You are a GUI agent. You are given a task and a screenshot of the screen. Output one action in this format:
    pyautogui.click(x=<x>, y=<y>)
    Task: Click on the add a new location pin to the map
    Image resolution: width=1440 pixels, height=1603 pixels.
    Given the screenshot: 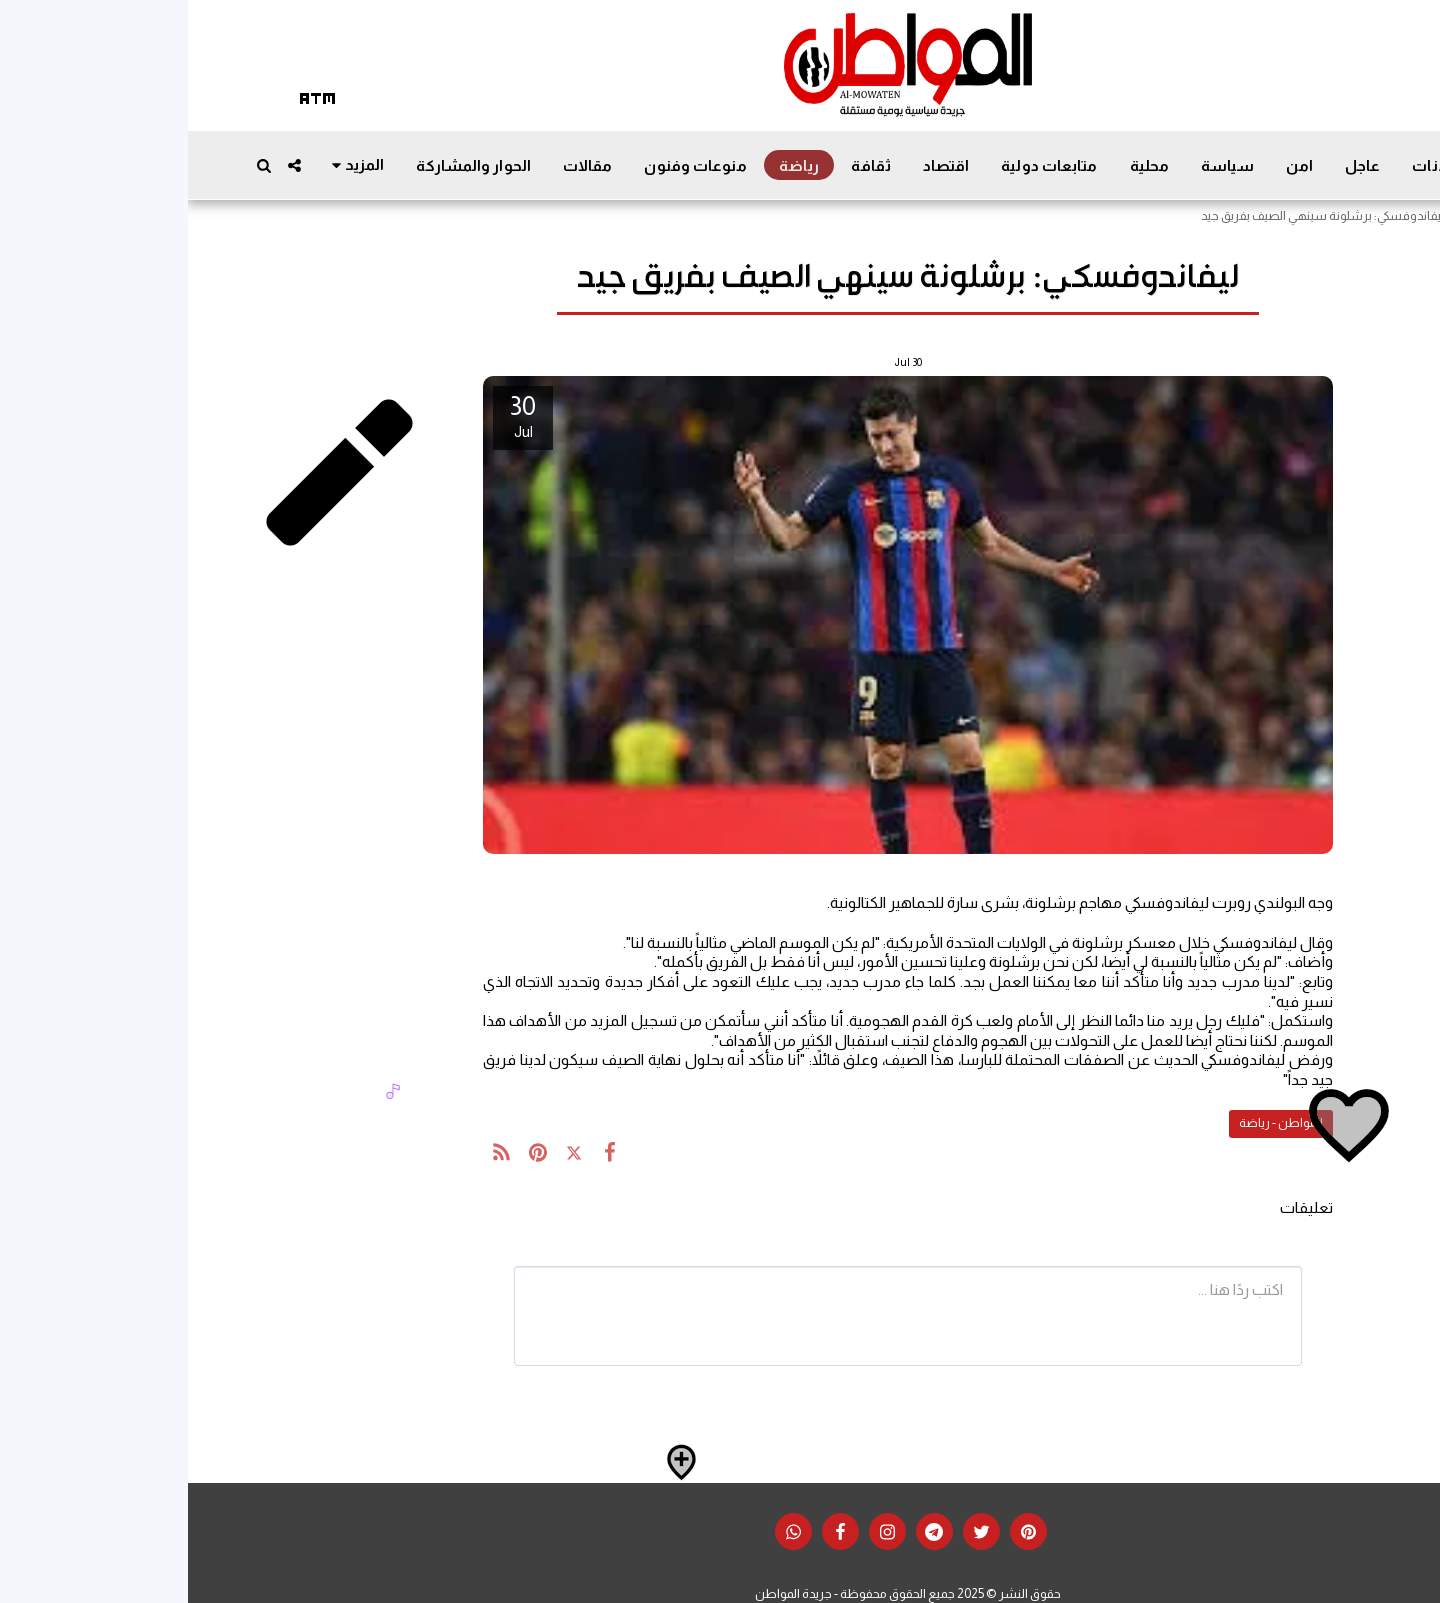 What is the action you would take?
    pyautogui.click(x=681, y=1462)
    